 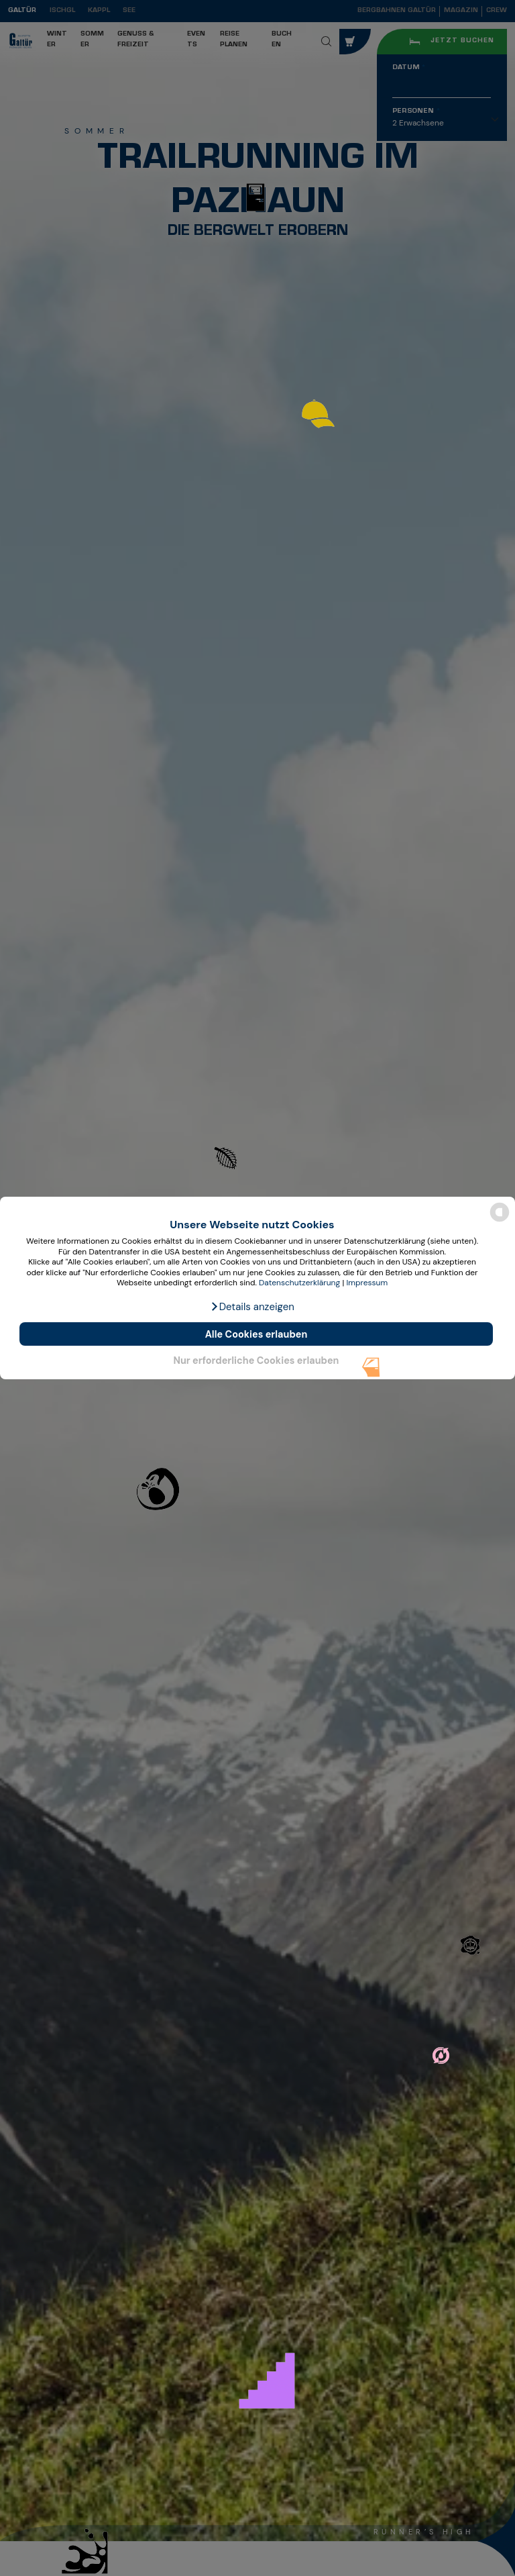 I want to click on indicates theft or pickpocketing in a game, so click(x=158, y=1489).